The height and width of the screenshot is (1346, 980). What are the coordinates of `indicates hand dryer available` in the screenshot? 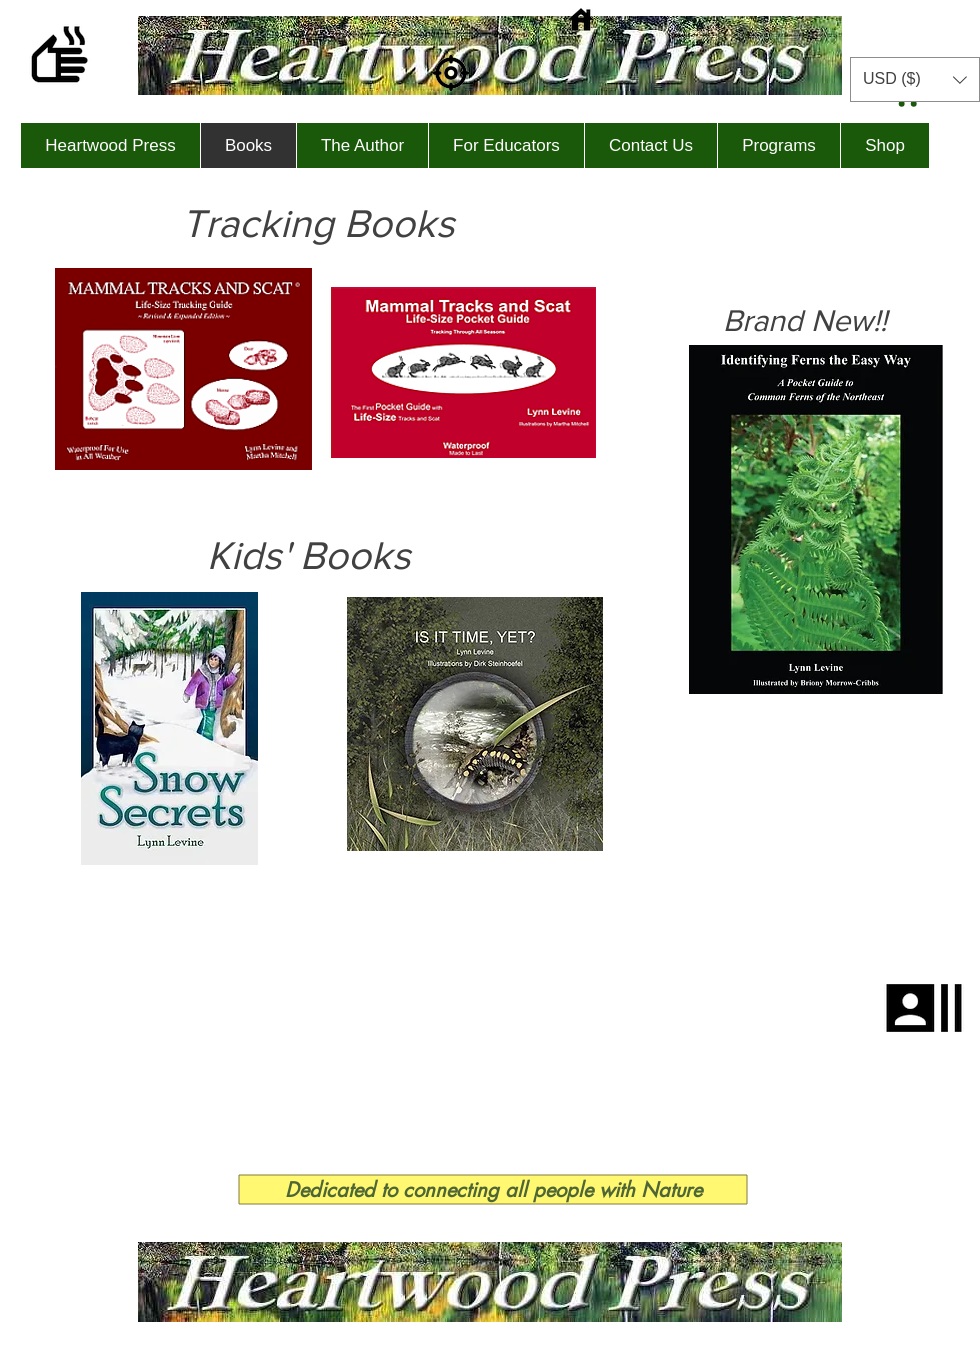 It's located at (61, 53).